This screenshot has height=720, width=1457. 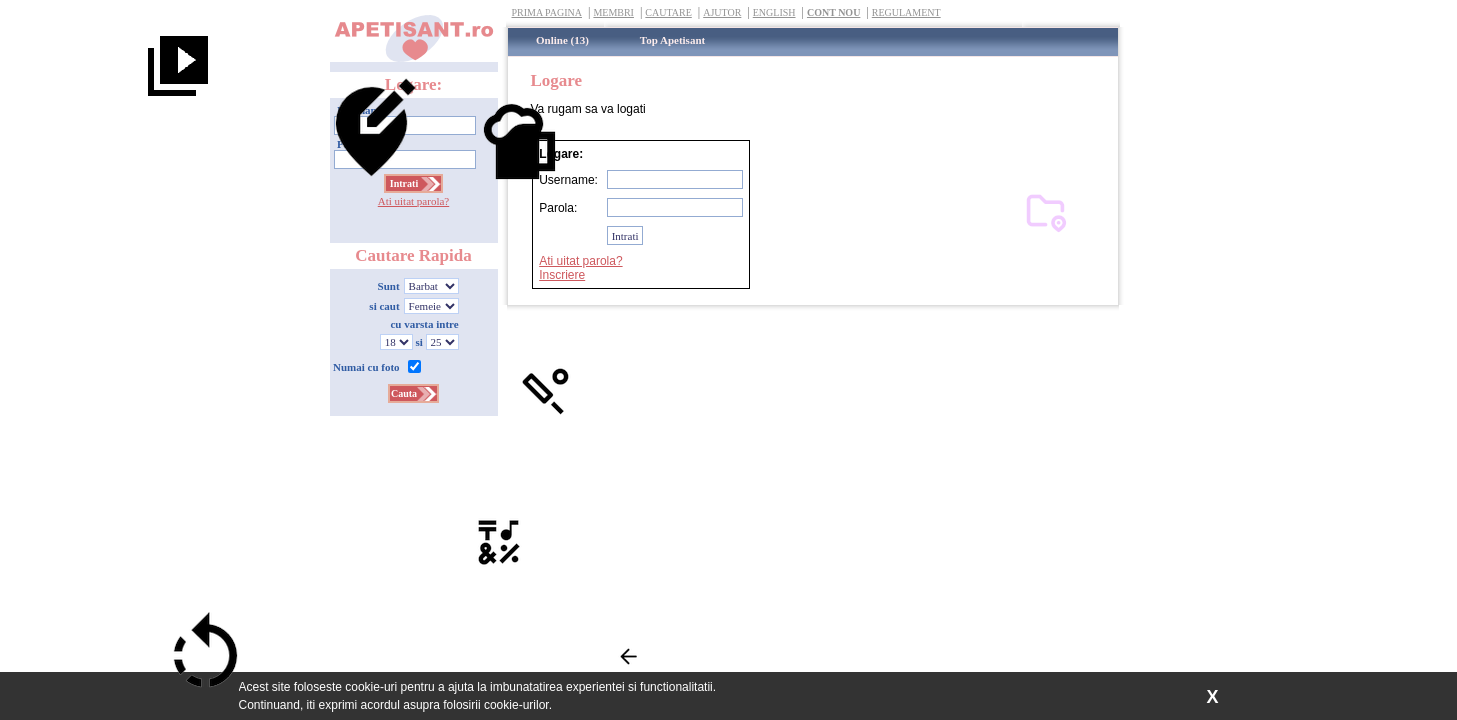 What do you see at coordinates (545, 391) in the screenshot?
I see `access cricket scores or sports updates` at bounding box center [545, 391].